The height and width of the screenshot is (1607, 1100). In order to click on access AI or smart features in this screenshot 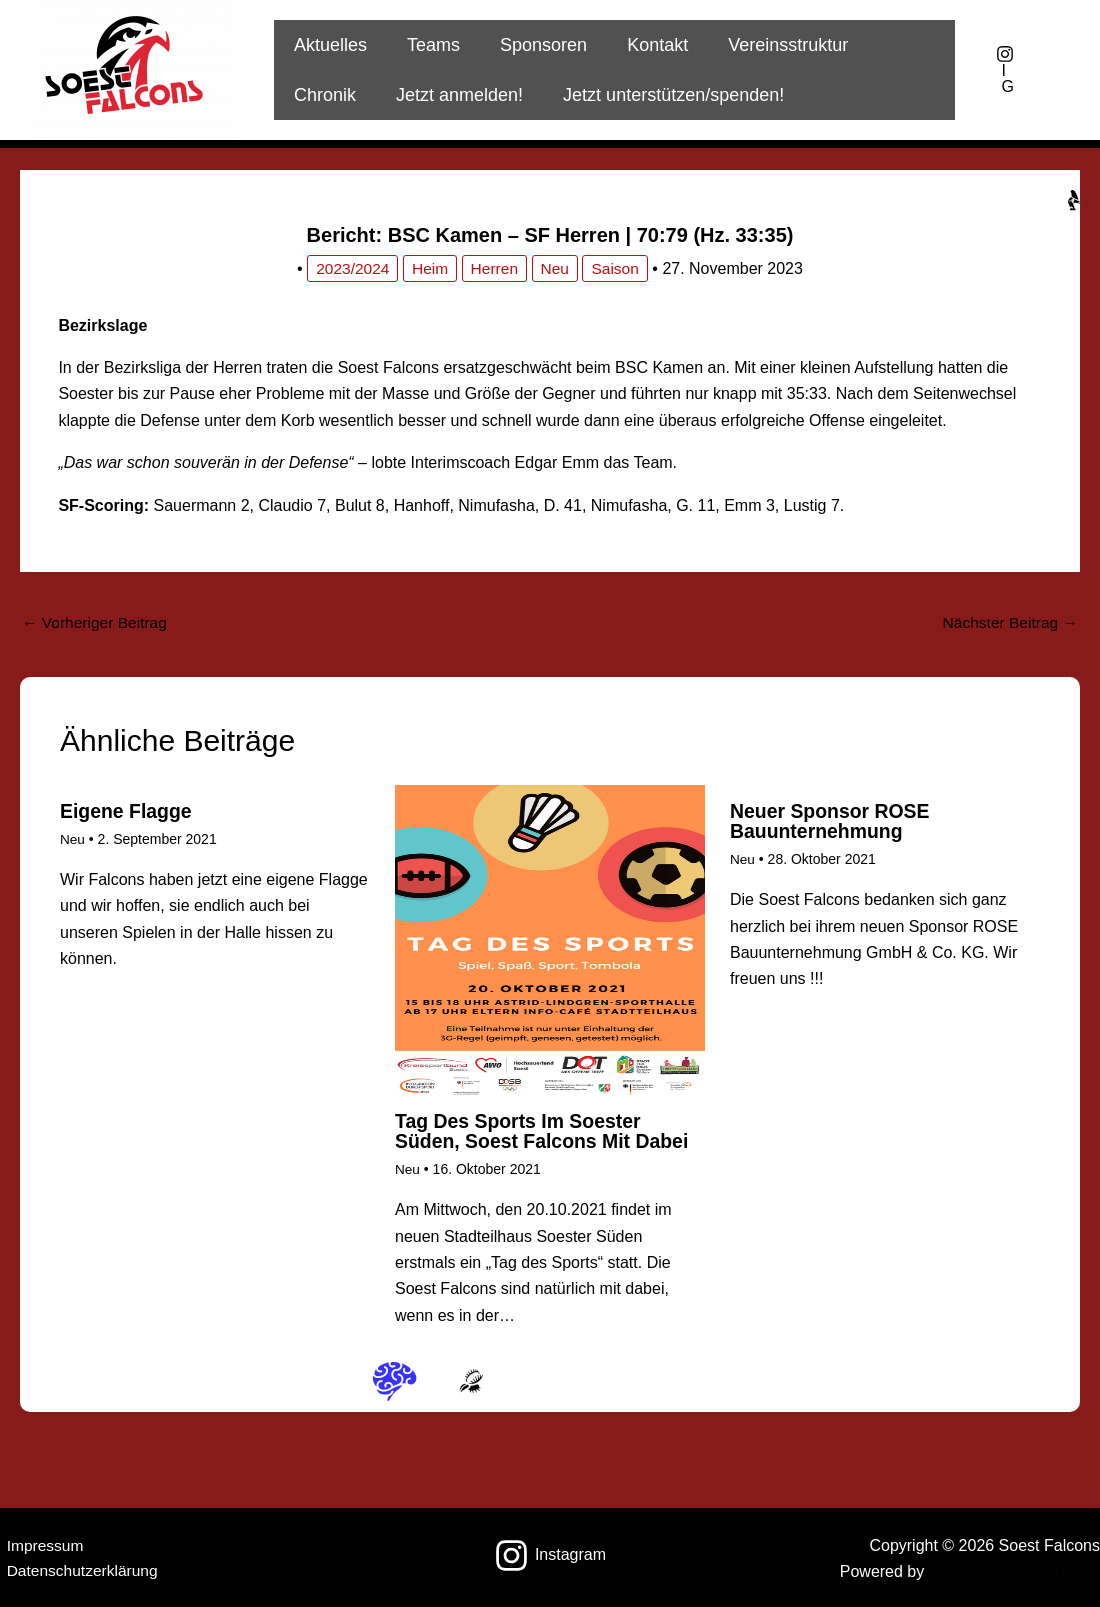, I will do `click(394, 1380)`.